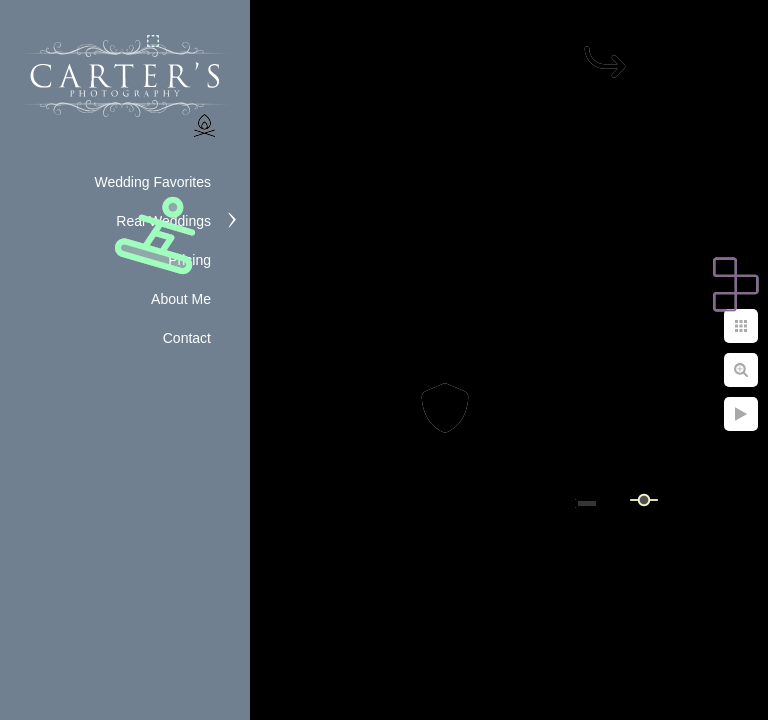  I want to click on view day layout or agenda, so click(587, 503).